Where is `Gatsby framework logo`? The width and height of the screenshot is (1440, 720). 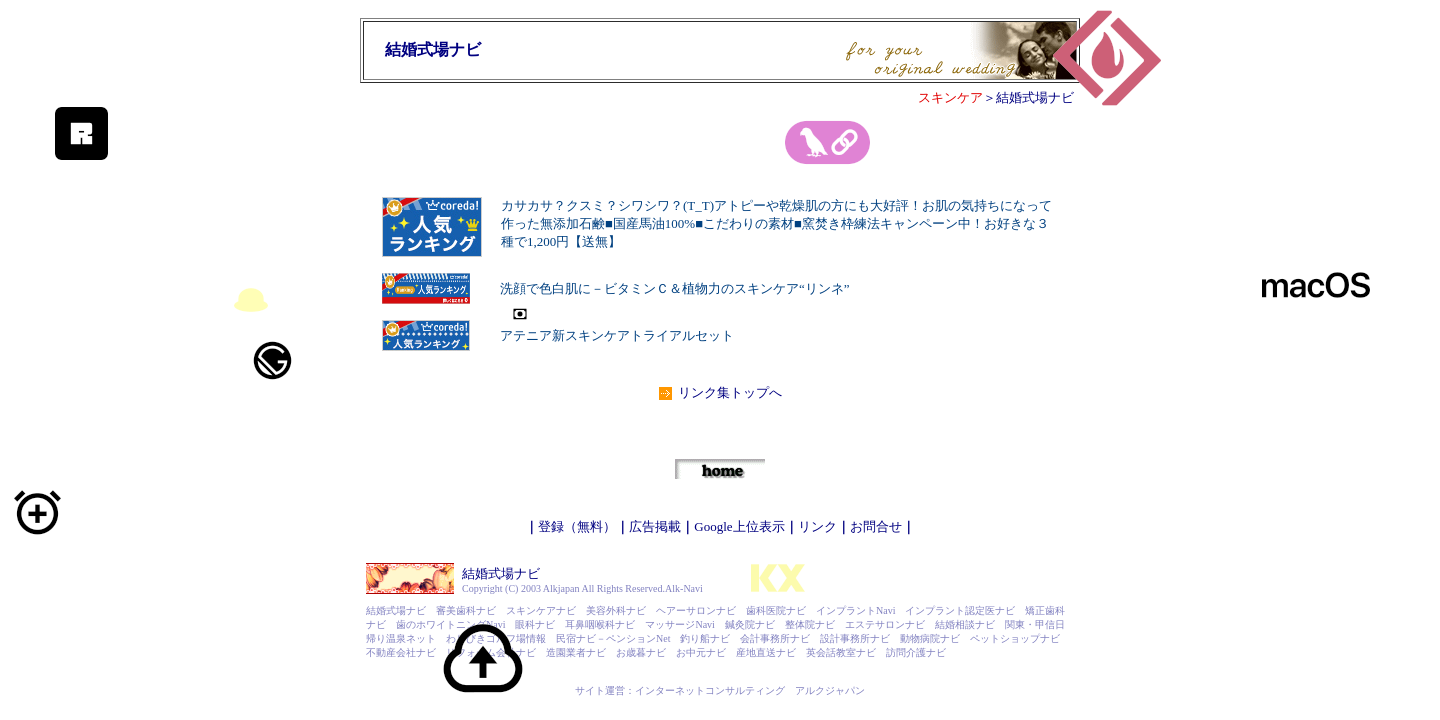
Gatsby framework logo is located at coordinates (272, 360).